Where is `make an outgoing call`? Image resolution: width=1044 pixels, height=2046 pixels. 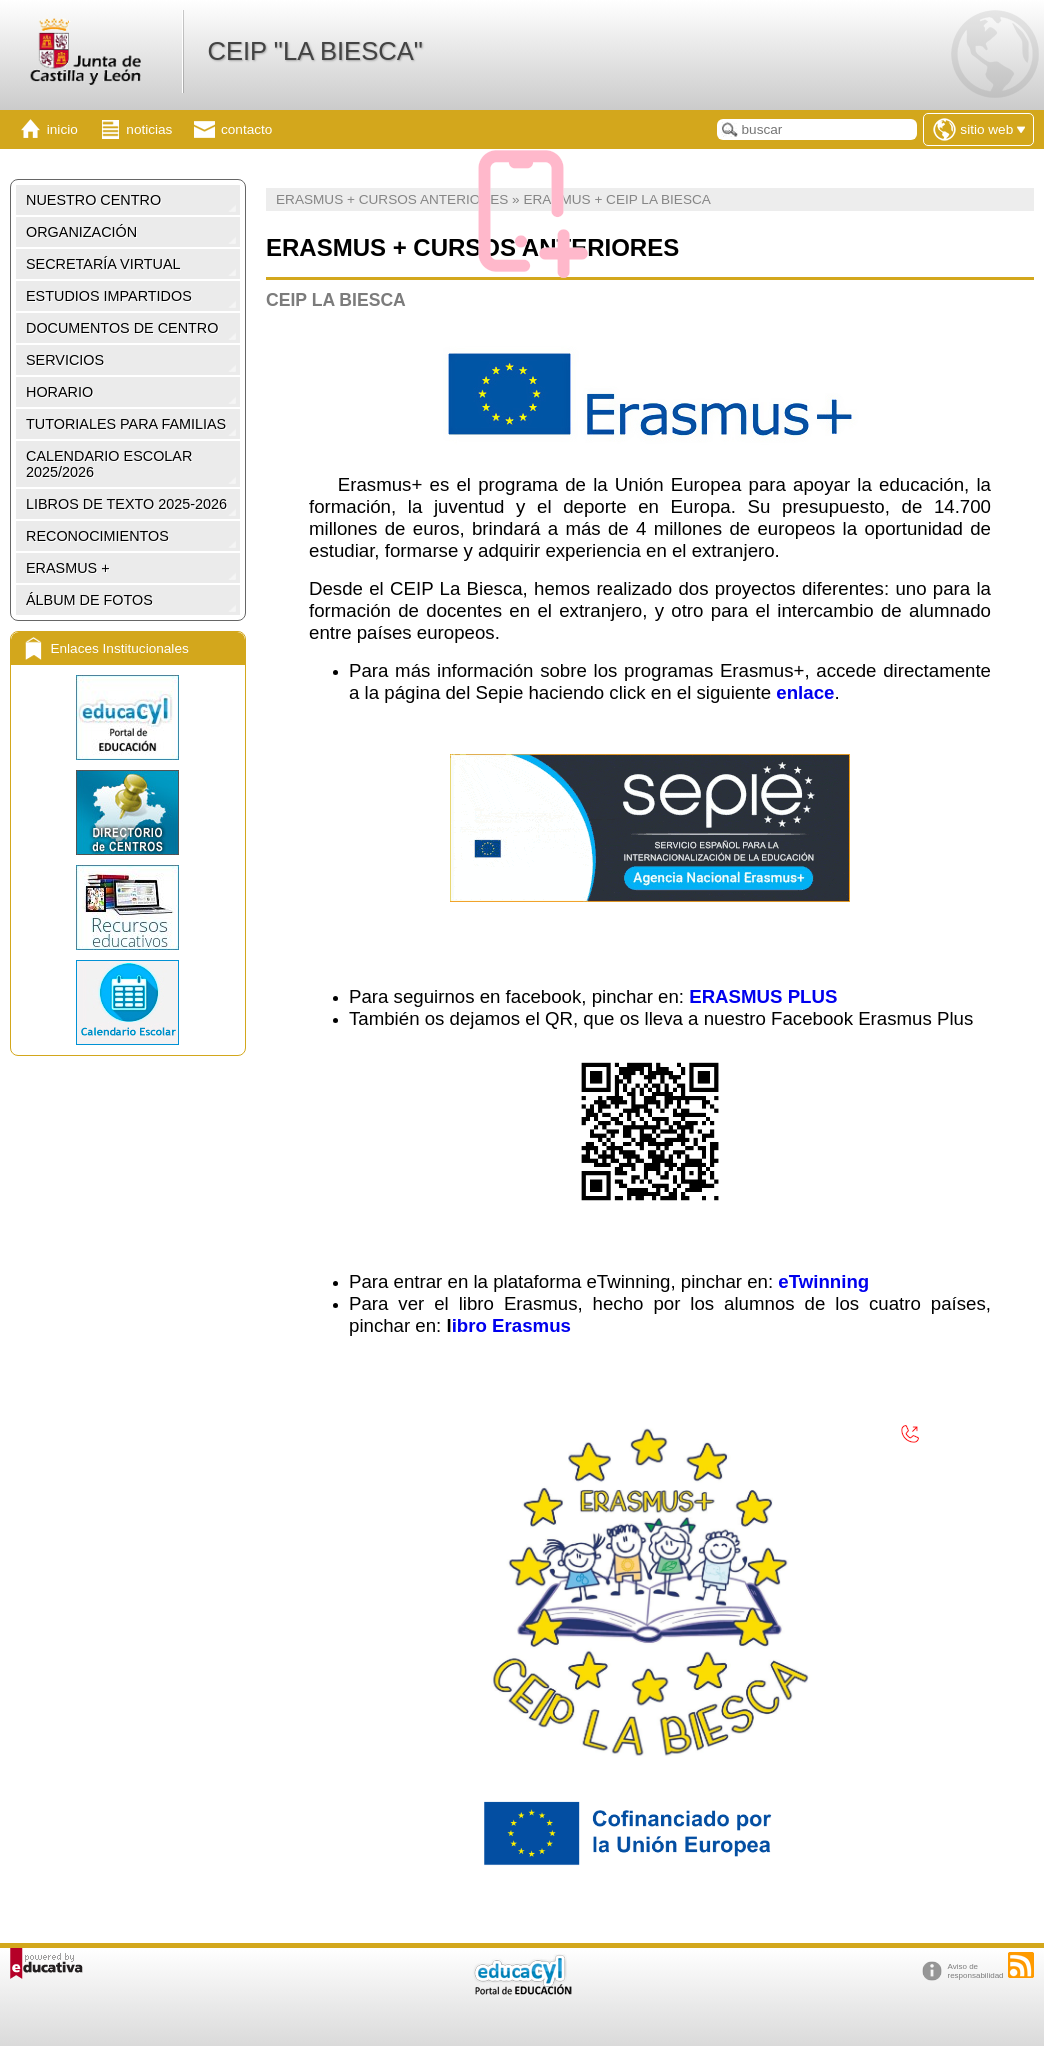
make an outgoing call is located at coordinates (910, 1433).